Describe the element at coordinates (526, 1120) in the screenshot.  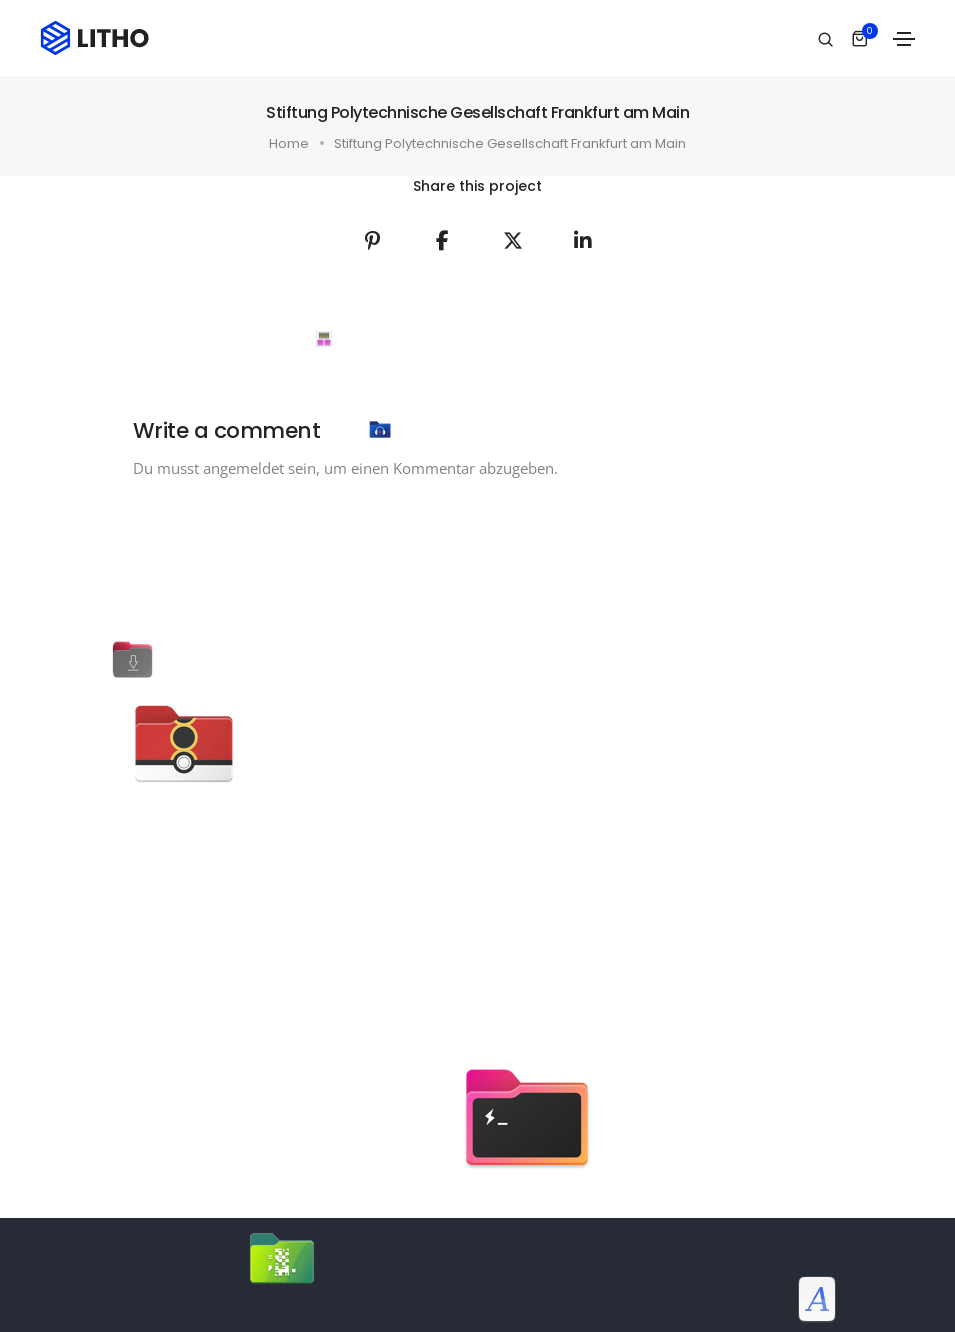
I see `open hyper terminal project folder` at that location.